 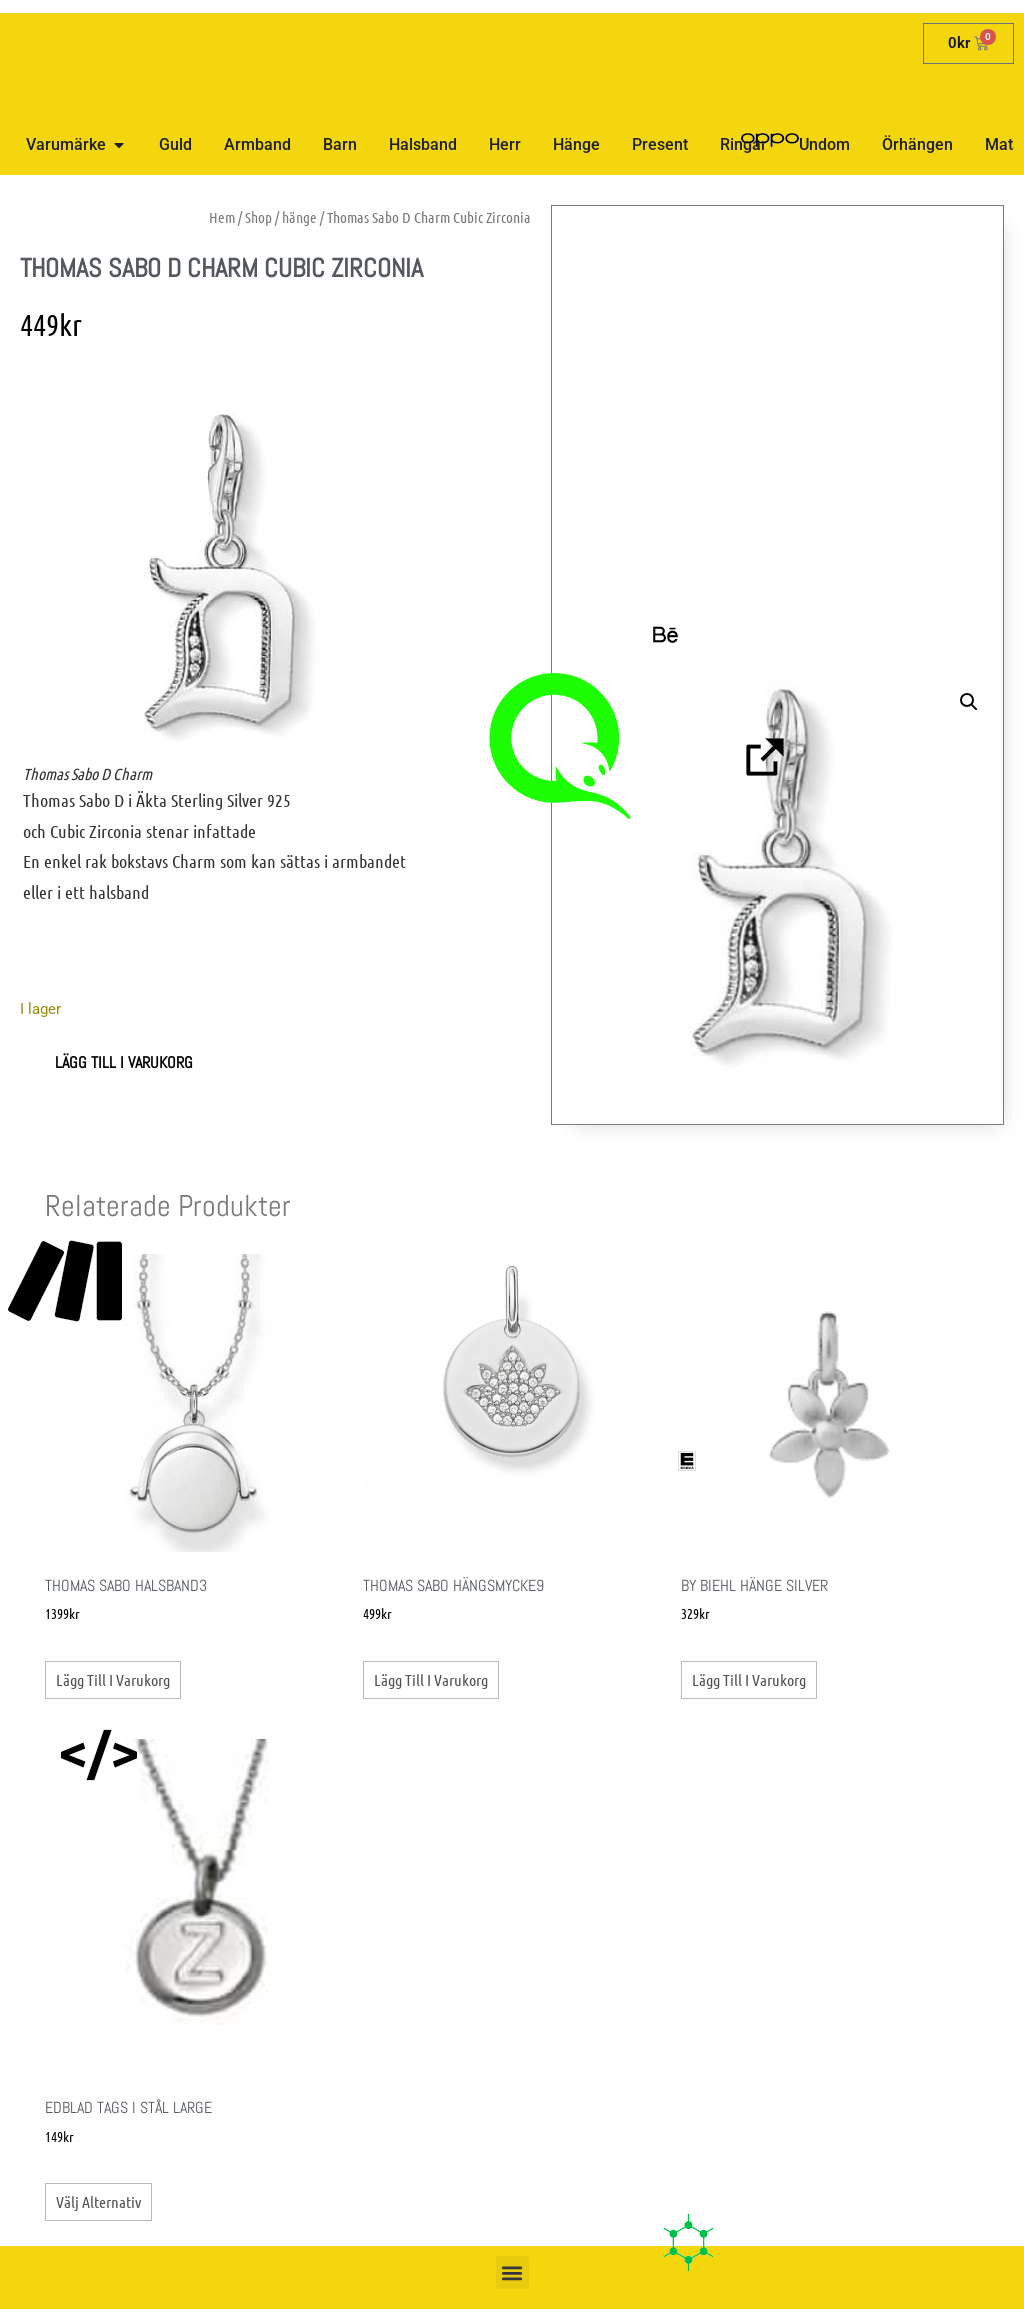 I want to click on open the EDEKA grocery store app, so click(x=687, y=1461).